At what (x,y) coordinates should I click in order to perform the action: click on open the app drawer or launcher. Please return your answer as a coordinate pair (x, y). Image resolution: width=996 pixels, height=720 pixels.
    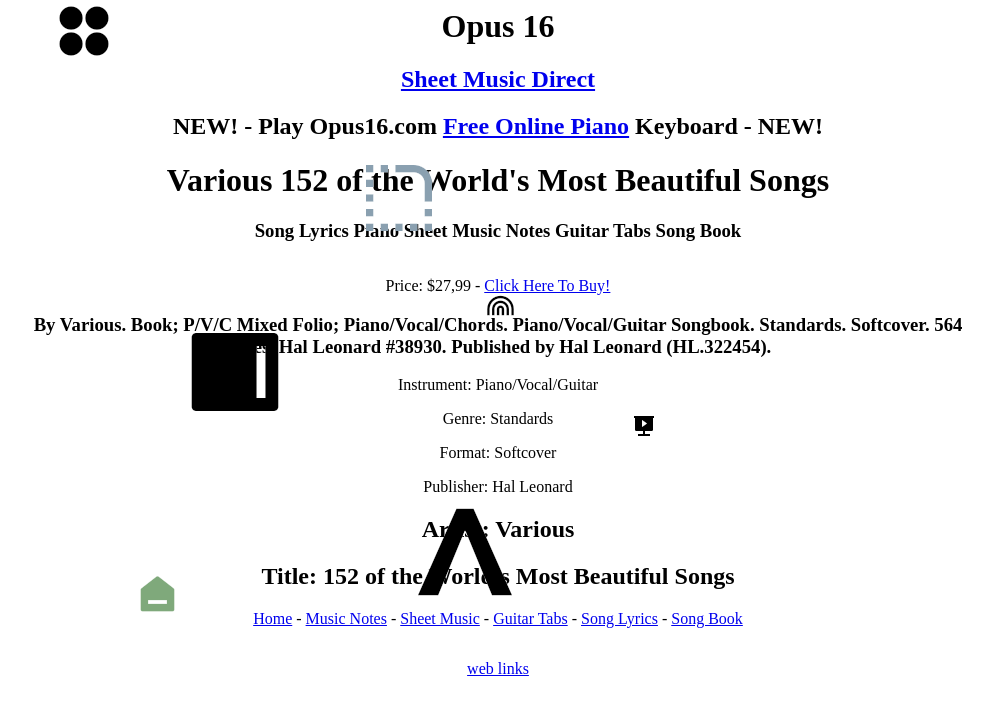
    Looking at the image, I should click on (84, 31).